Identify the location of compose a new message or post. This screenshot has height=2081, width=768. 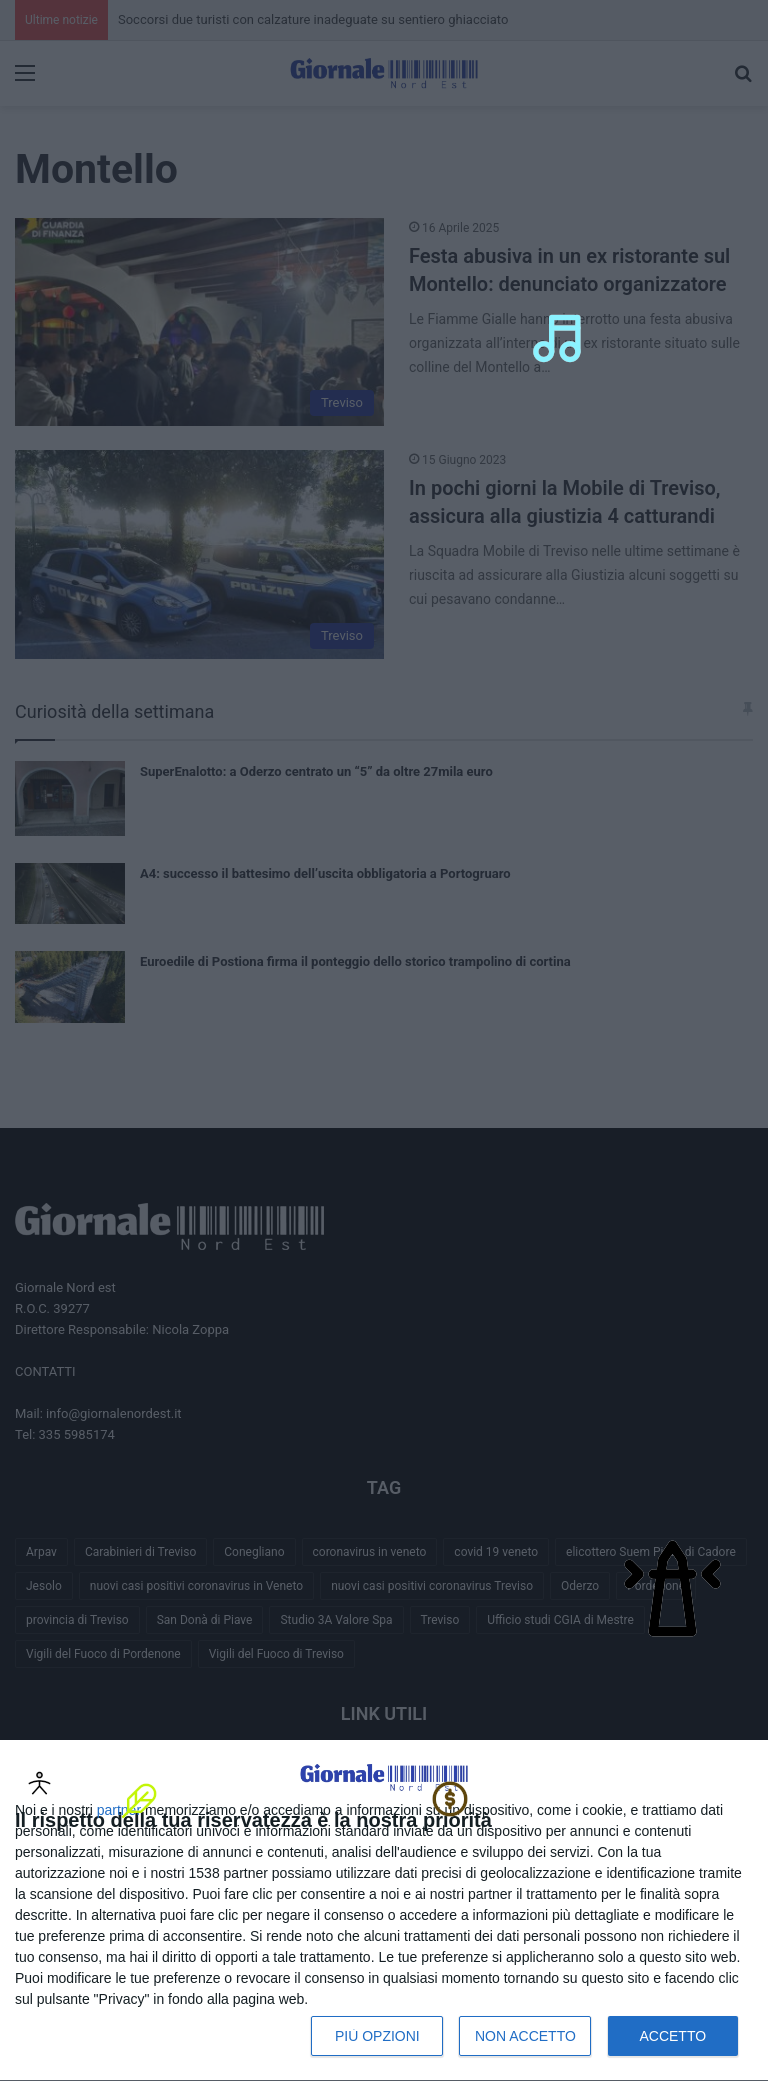
(138, 1801).